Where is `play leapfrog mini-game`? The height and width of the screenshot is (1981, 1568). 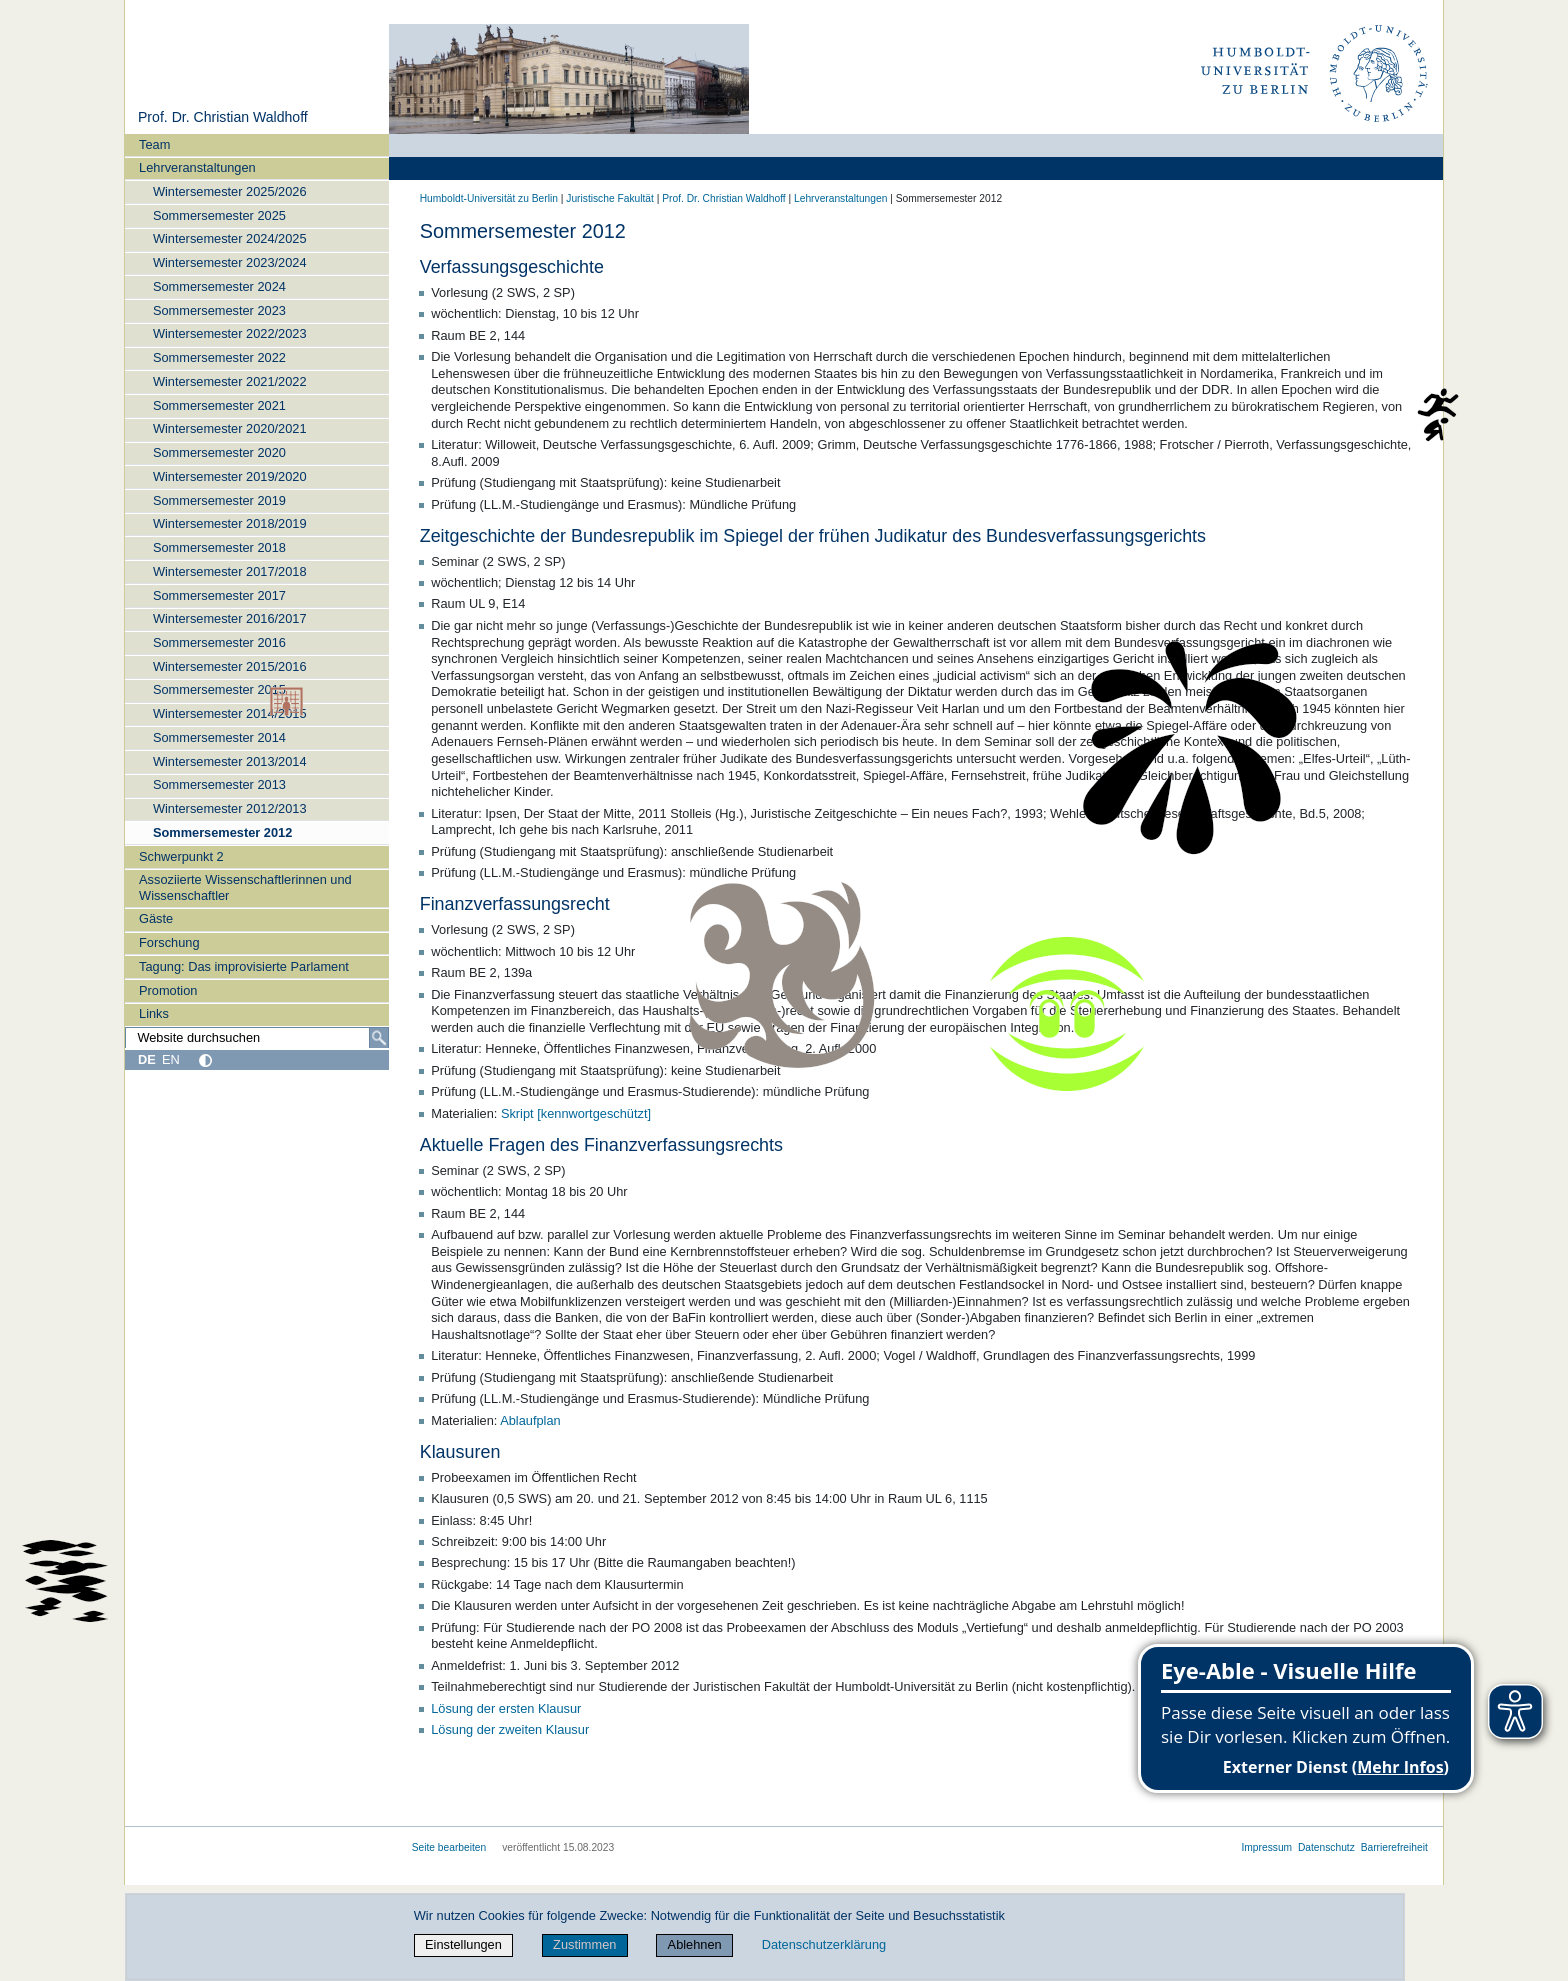
play leapfrog mini-game is located at coordinates (1438, 415).